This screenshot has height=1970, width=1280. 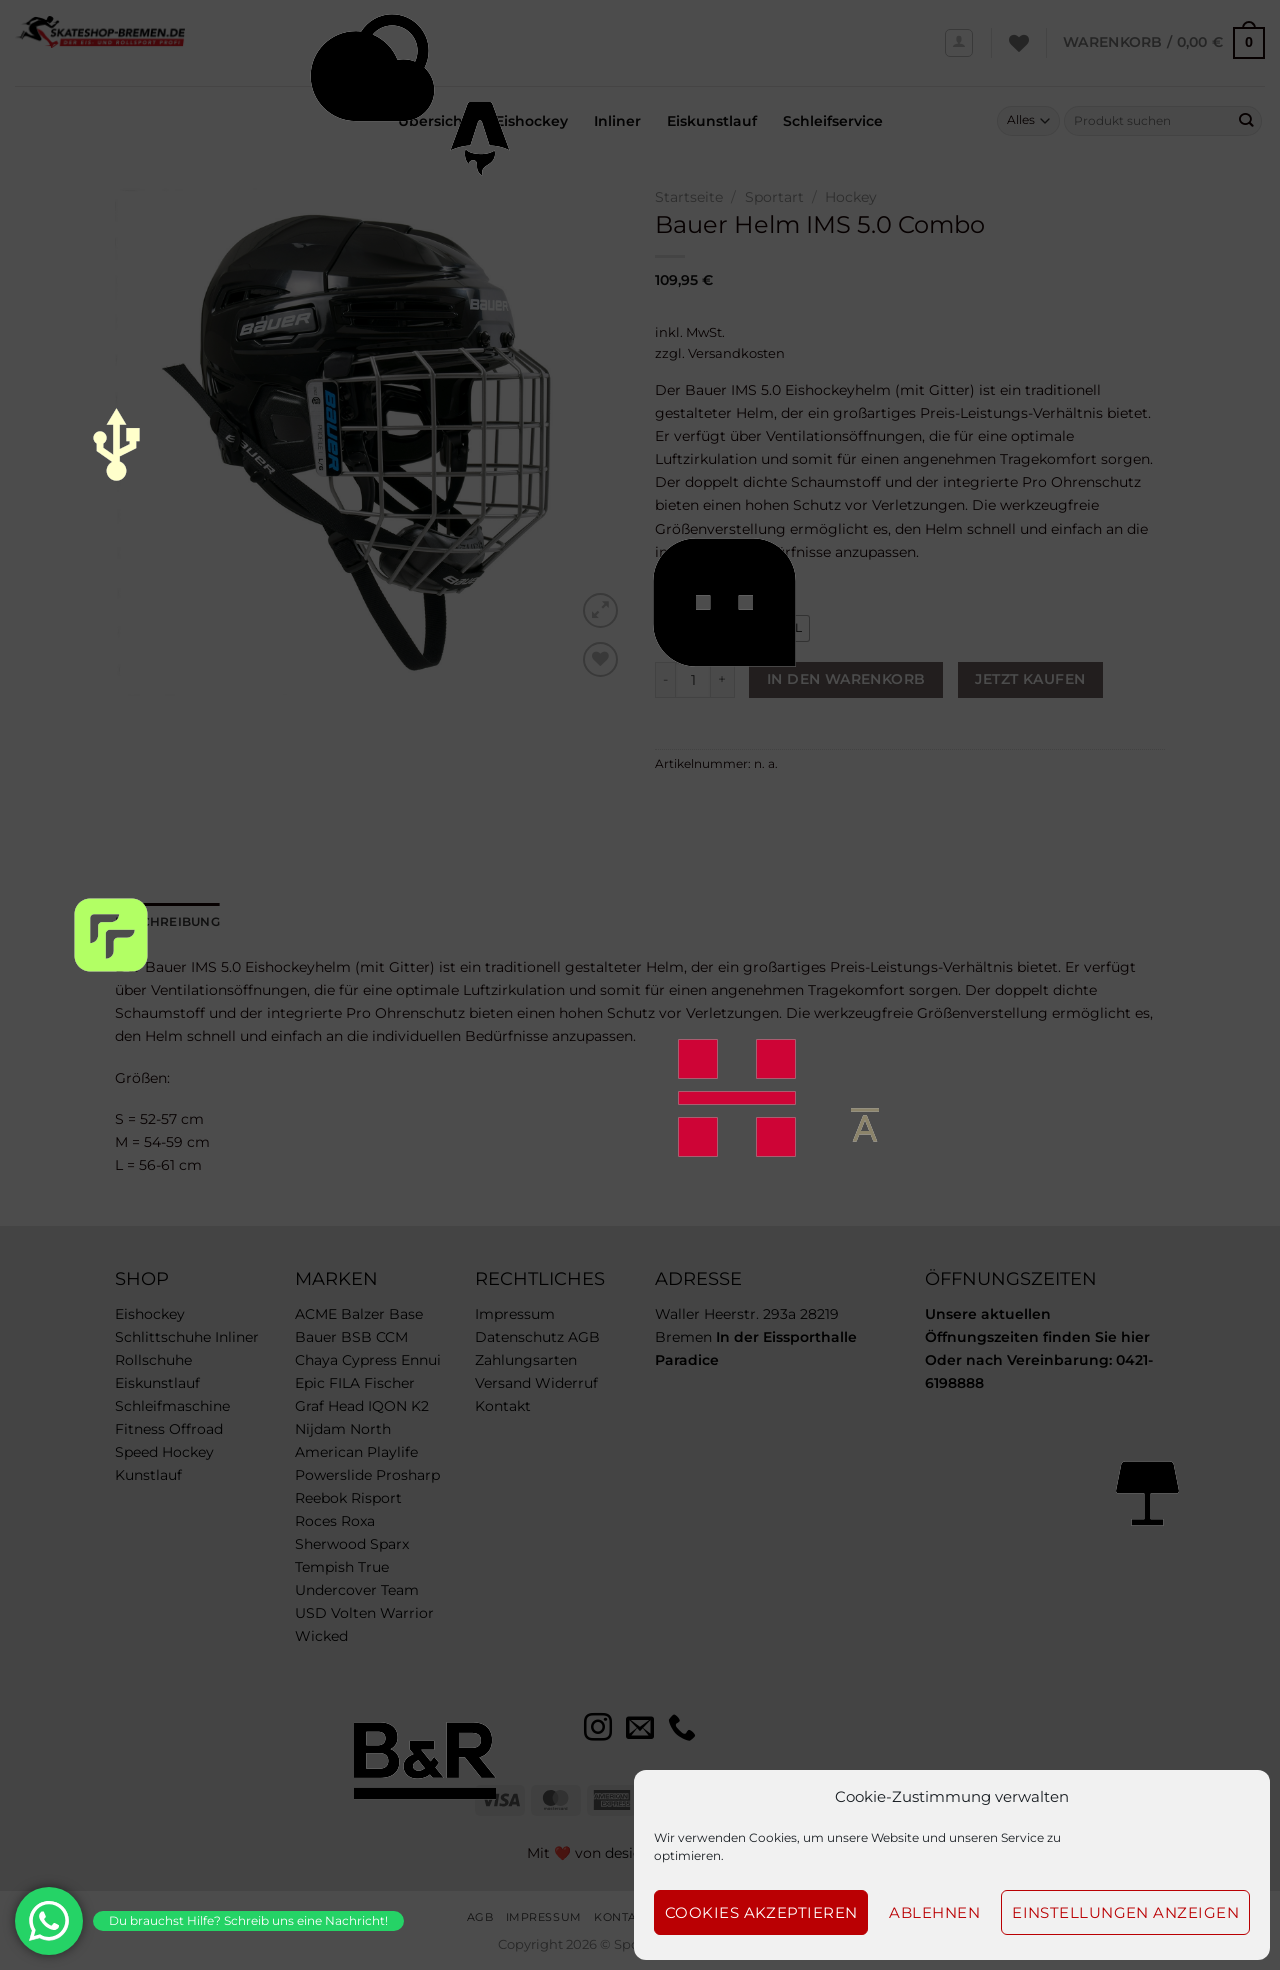 What do you see at coordinates (724, 602) in the screenshot?
I see `open messaging or chat app` at bounding box center [724, 602].